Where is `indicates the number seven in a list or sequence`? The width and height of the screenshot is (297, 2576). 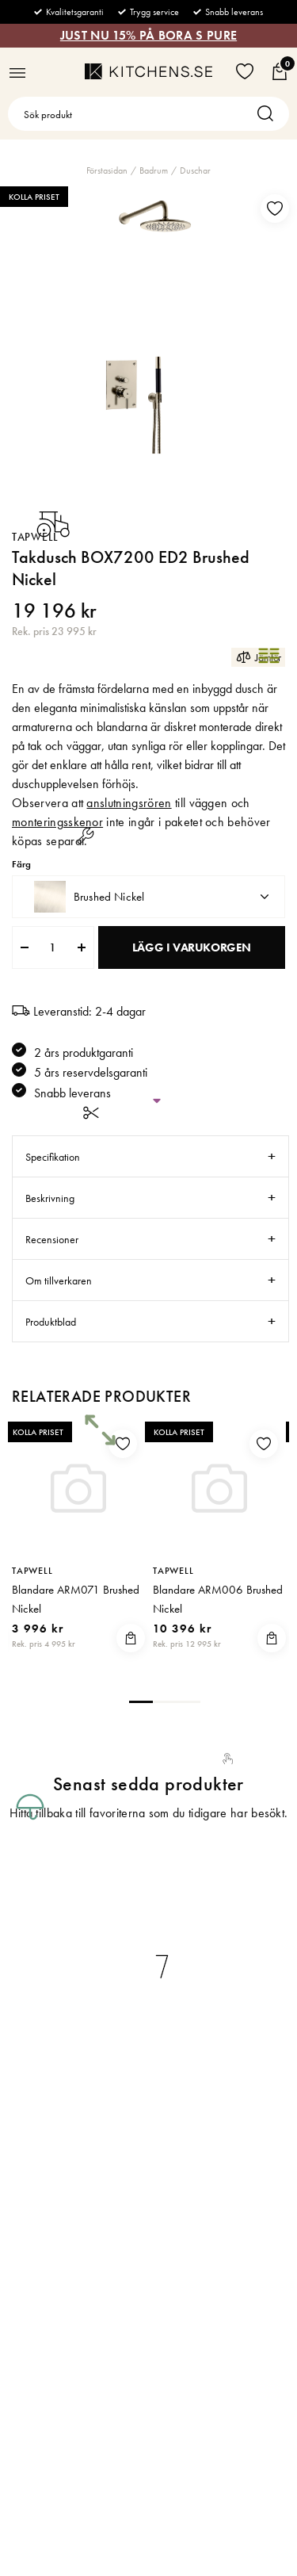
indicates the number seven in a list or sequence is located at coordinates (162, 1966).